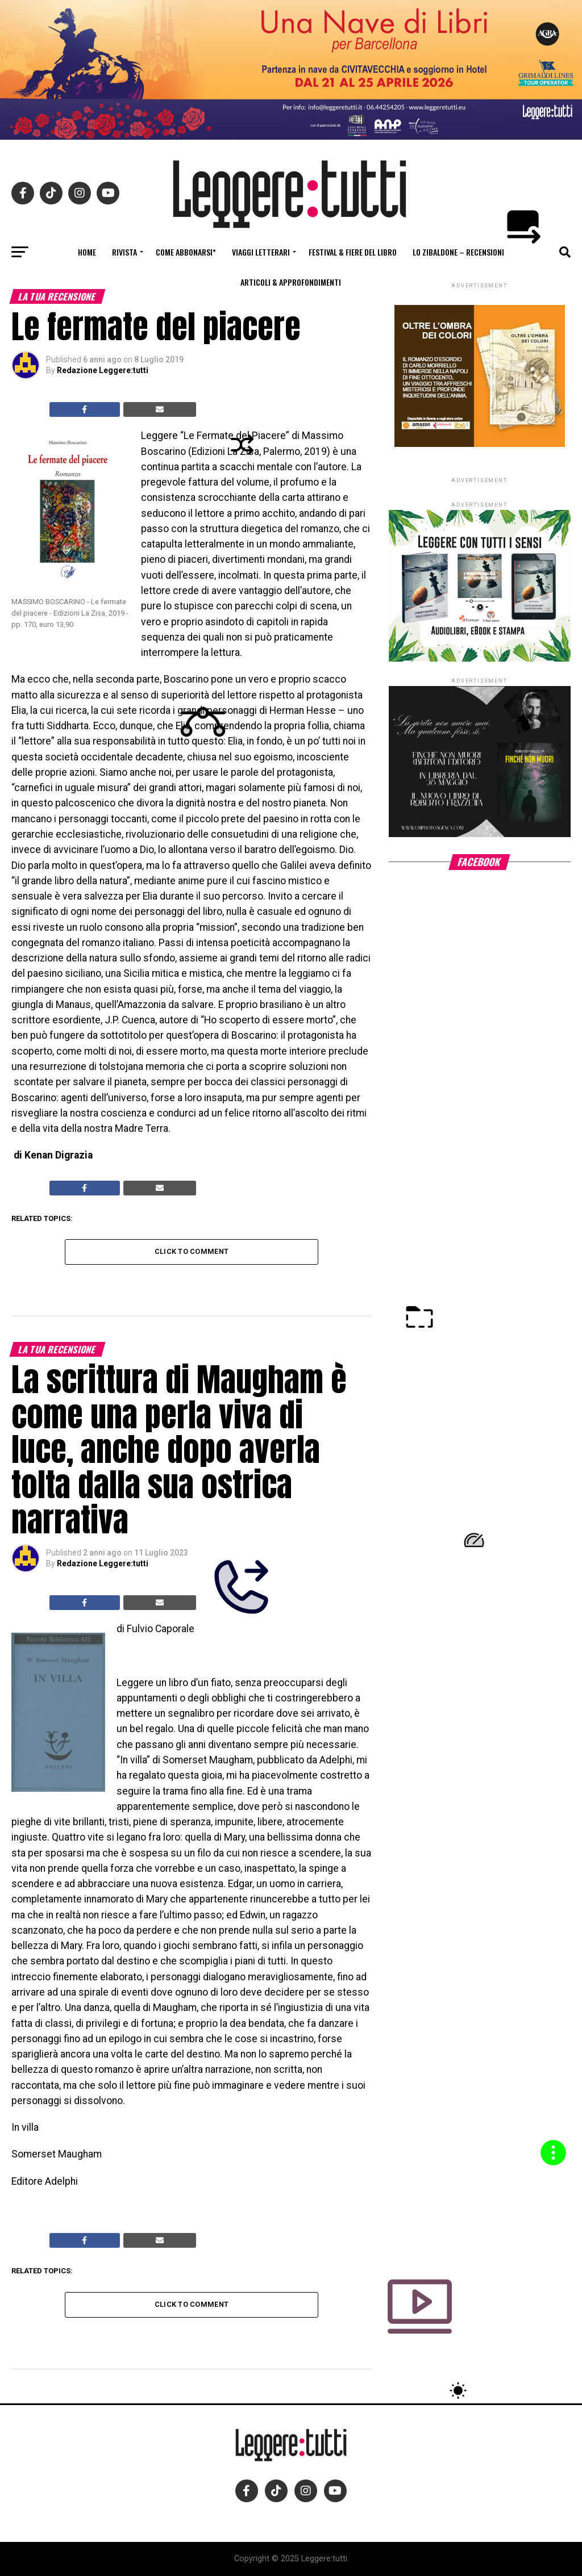  I want to click on shuffle or randomize playback order, so click(242, 445).